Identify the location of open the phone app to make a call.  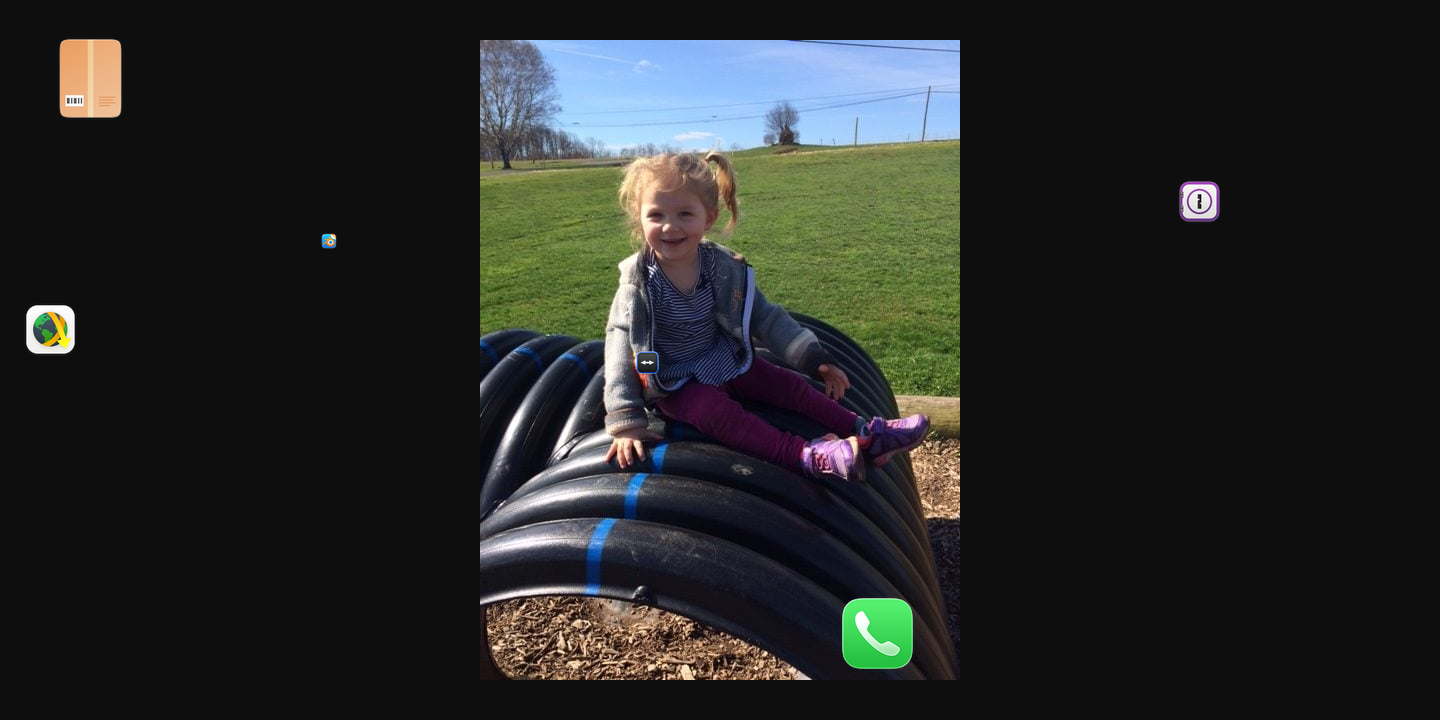
(877, 633).